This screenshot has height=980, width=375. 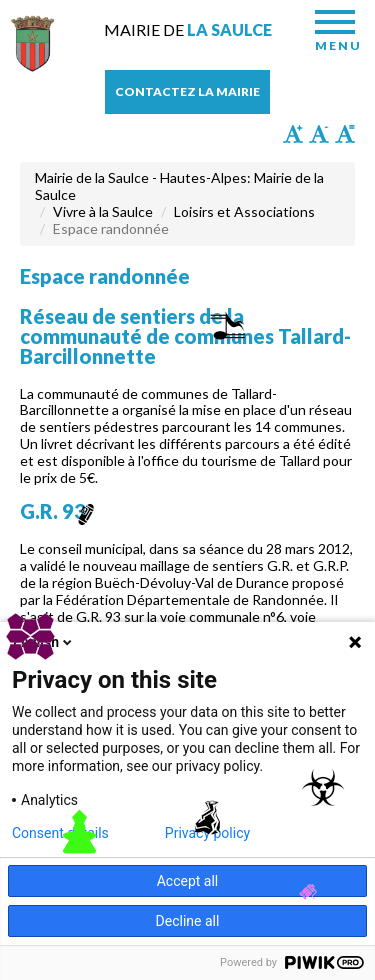 I want to click on explosive item or power-up in a game, so click(x=308, y=891).